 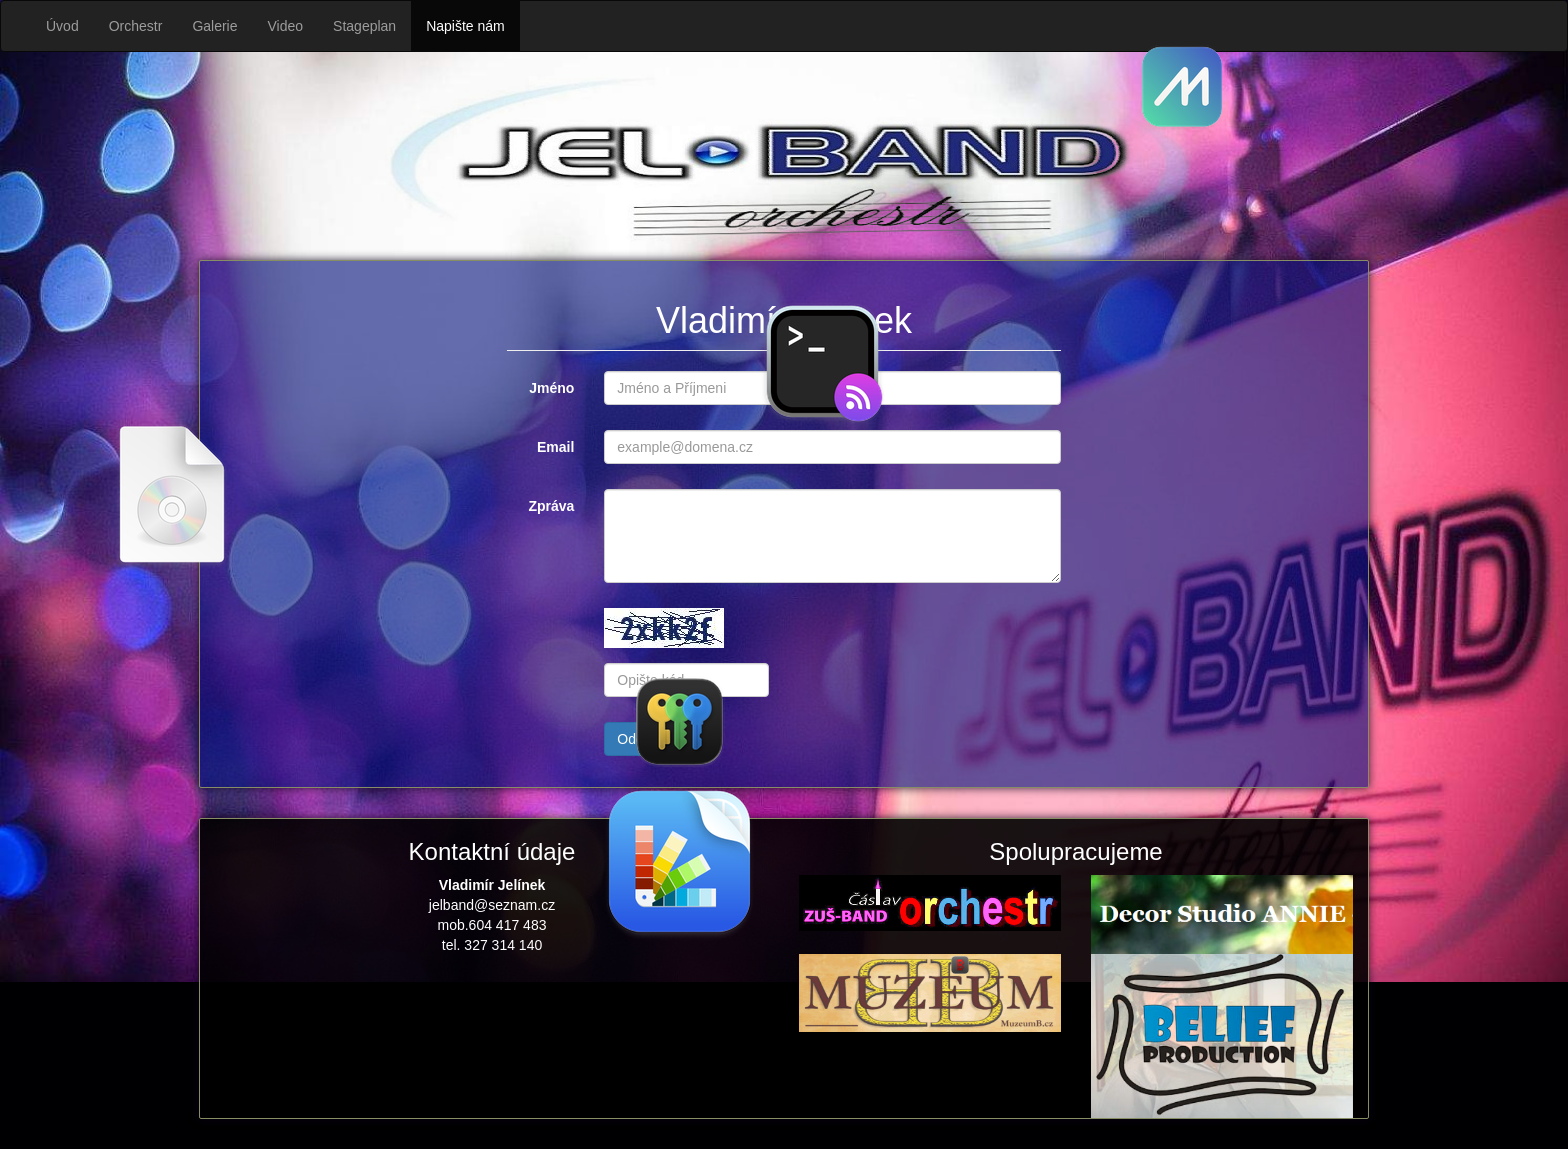 I want to click on open the passwords app, so click(x=679, y=721).